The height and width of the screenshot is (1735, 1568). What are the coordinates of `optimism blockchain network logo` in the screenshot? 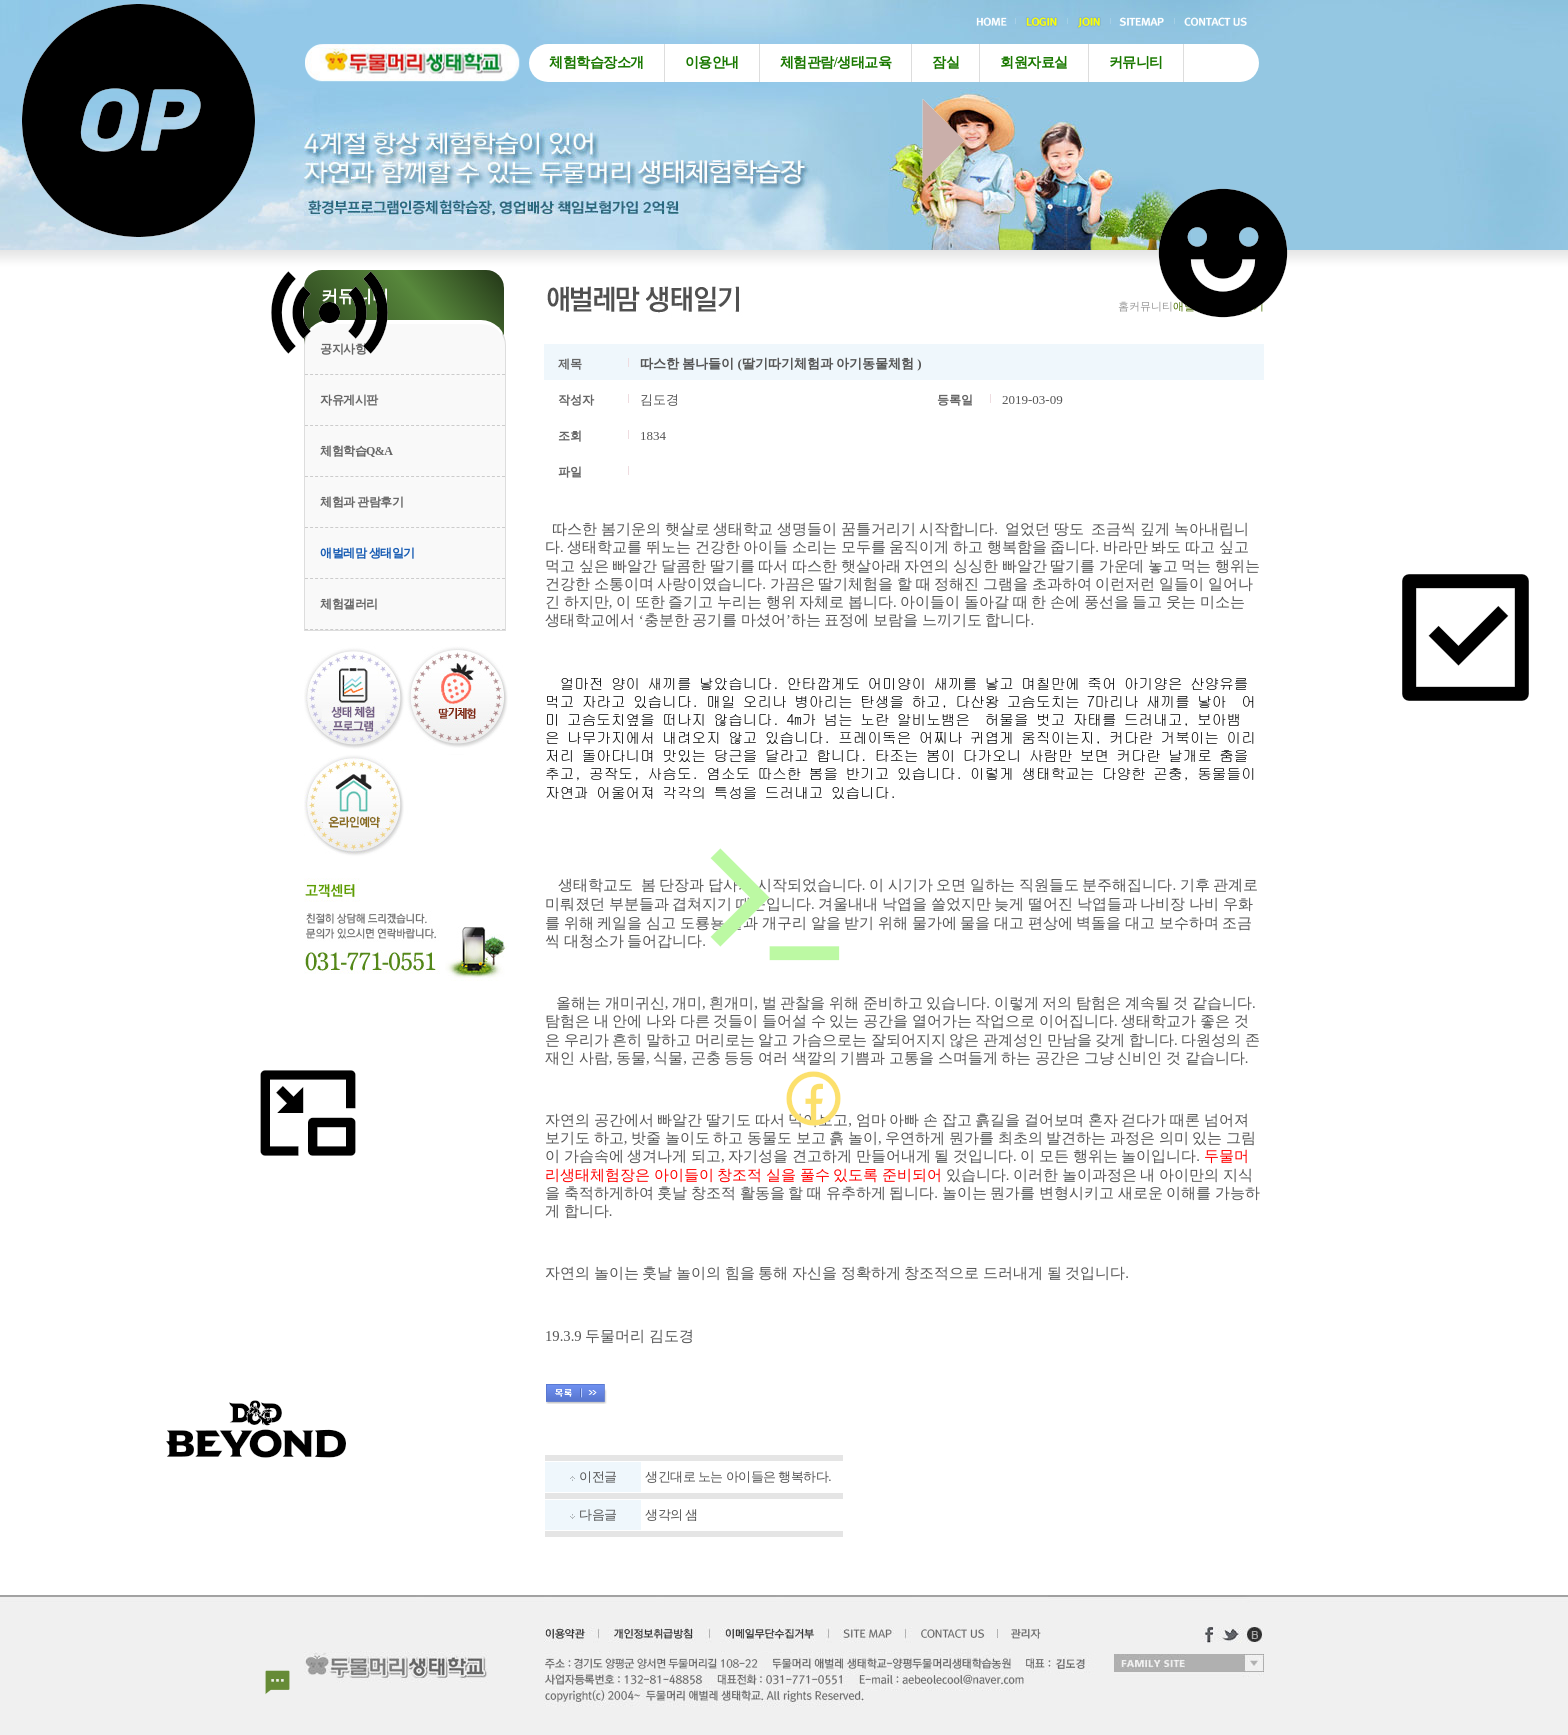 It's located at (138, 120).